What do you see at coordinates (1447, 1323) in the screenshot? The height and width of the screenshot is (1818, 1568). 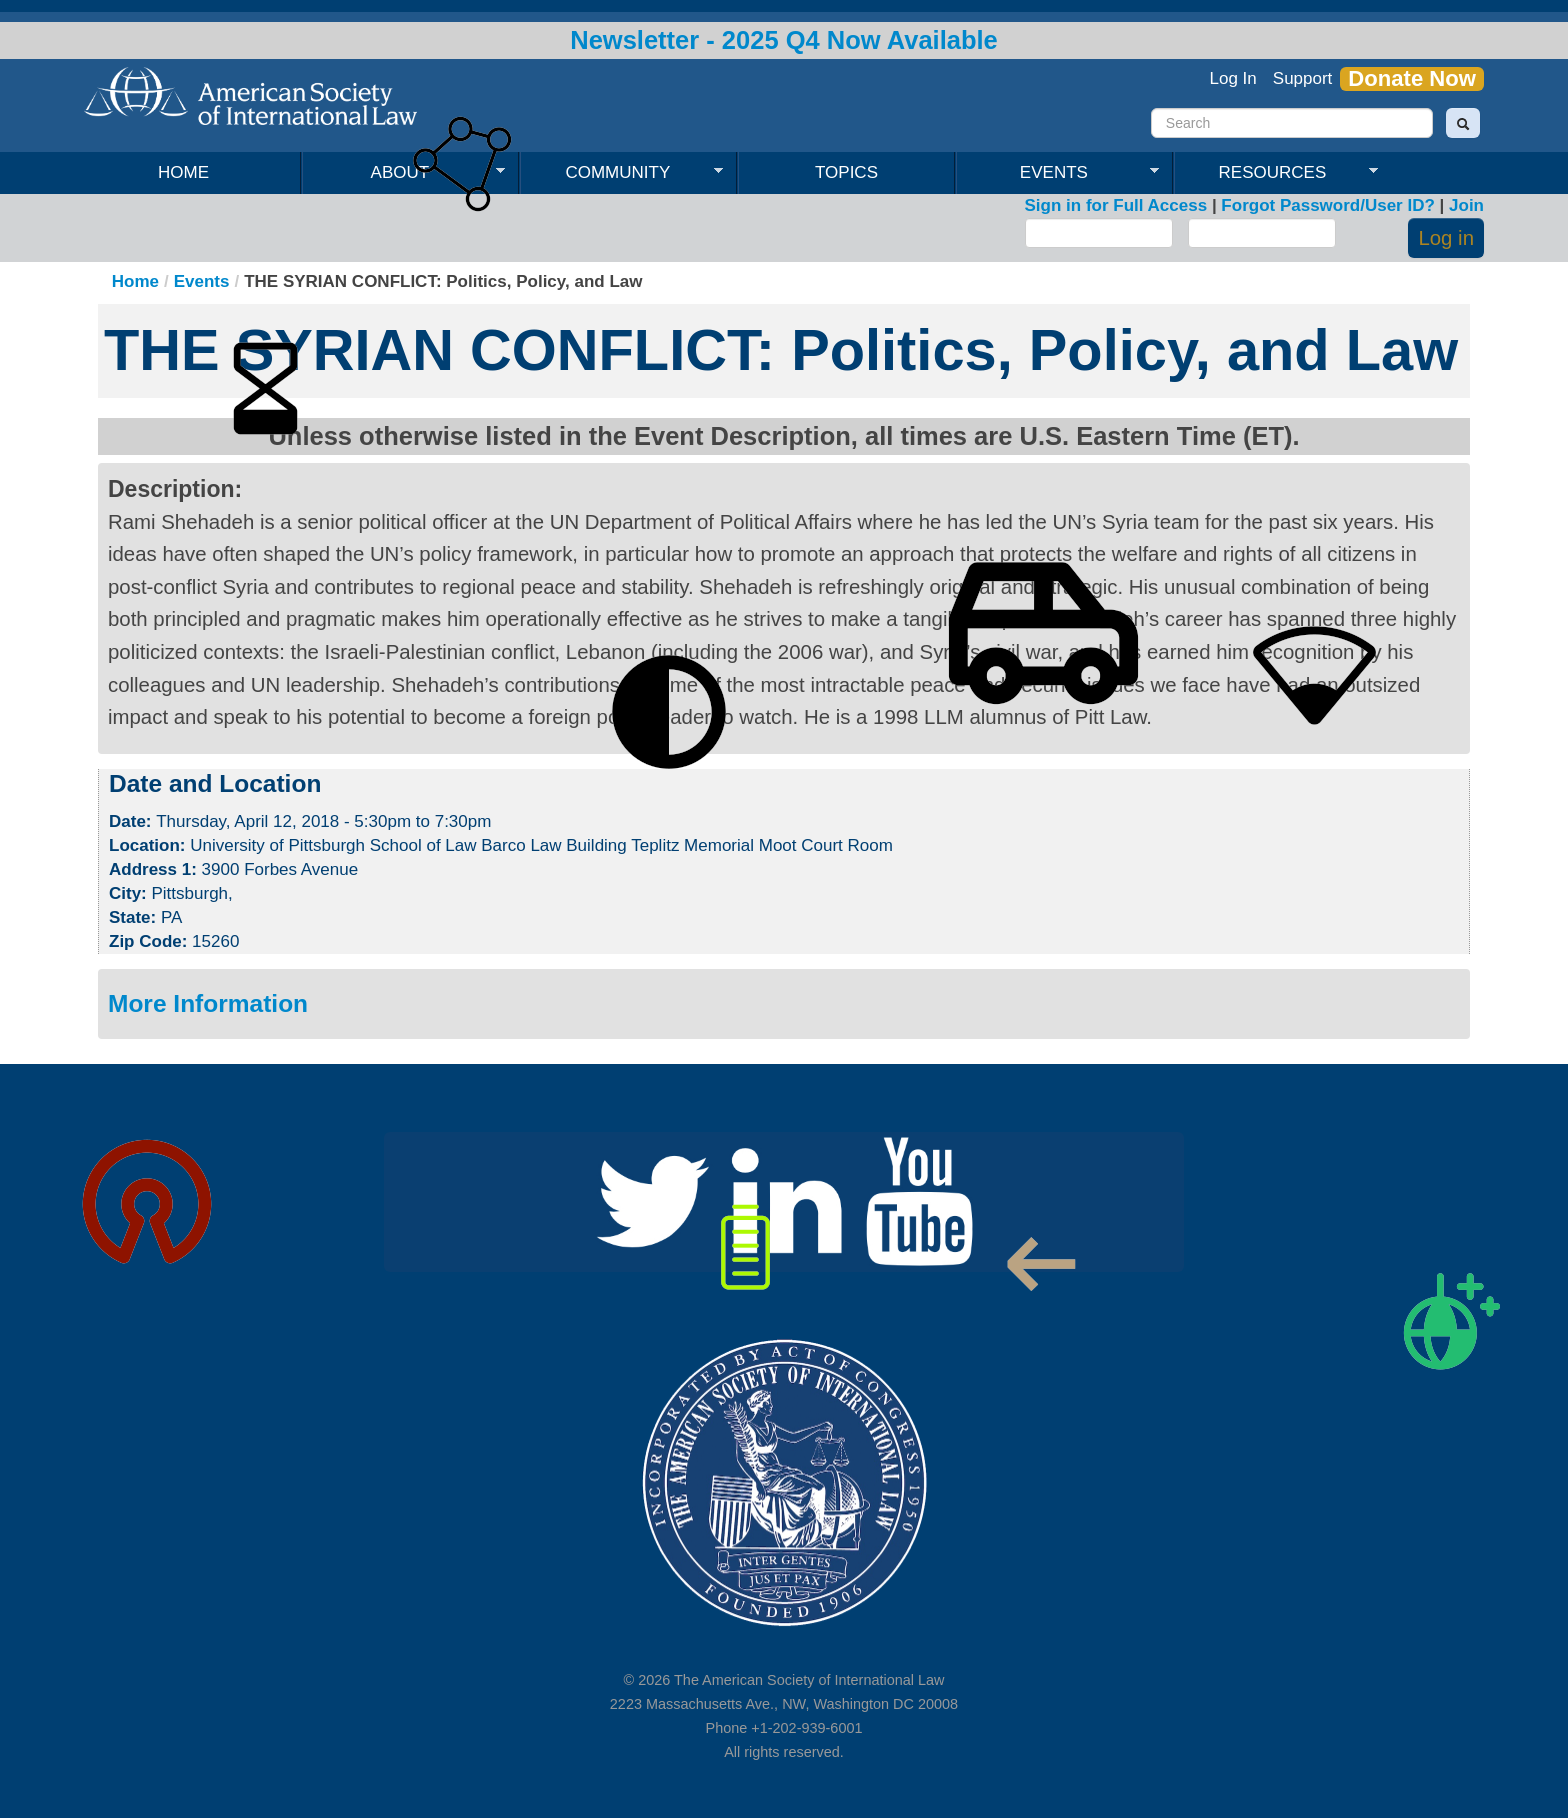 I see `access party or event mode` at bounding box center [1447, 1323].